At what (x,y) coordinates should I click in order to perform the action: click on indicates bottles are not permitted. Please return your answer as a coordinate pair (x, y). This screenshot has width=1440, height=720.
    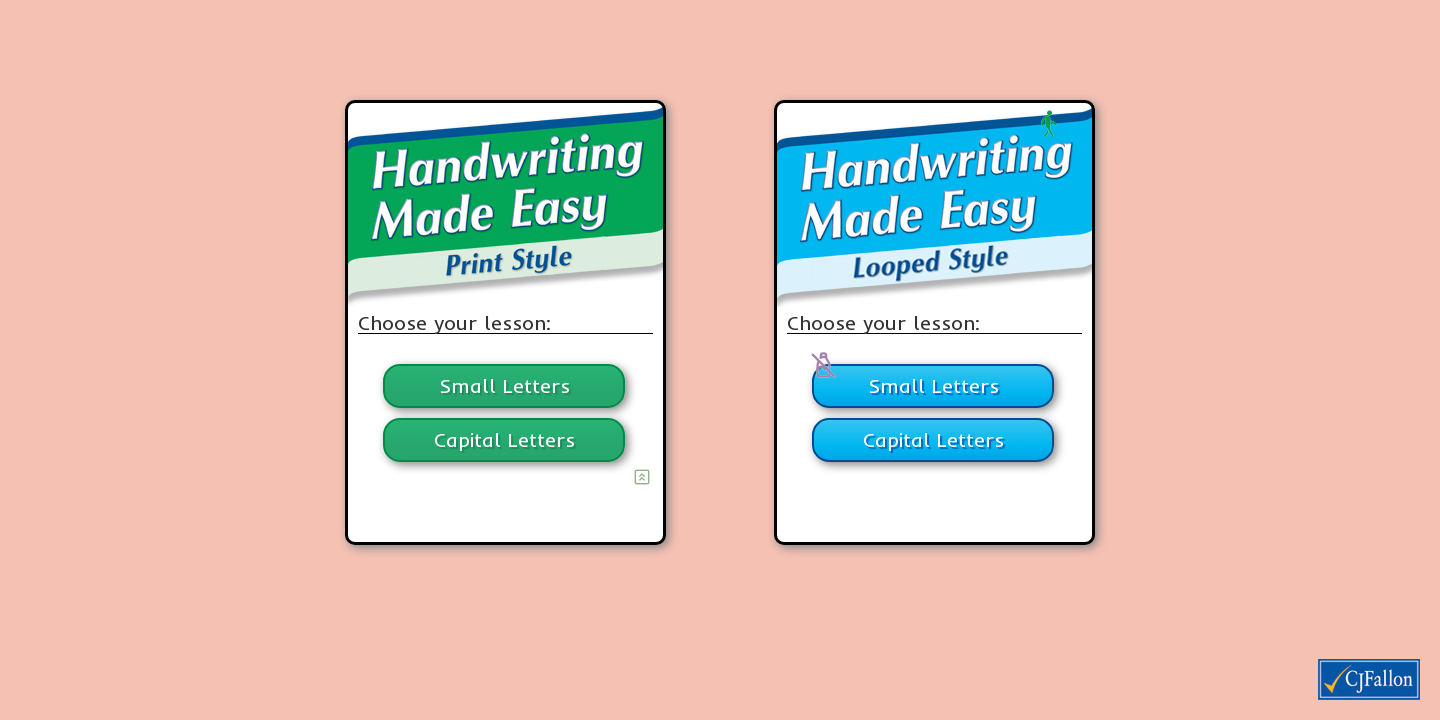
    Looking at the image, I should click on (823, 365).